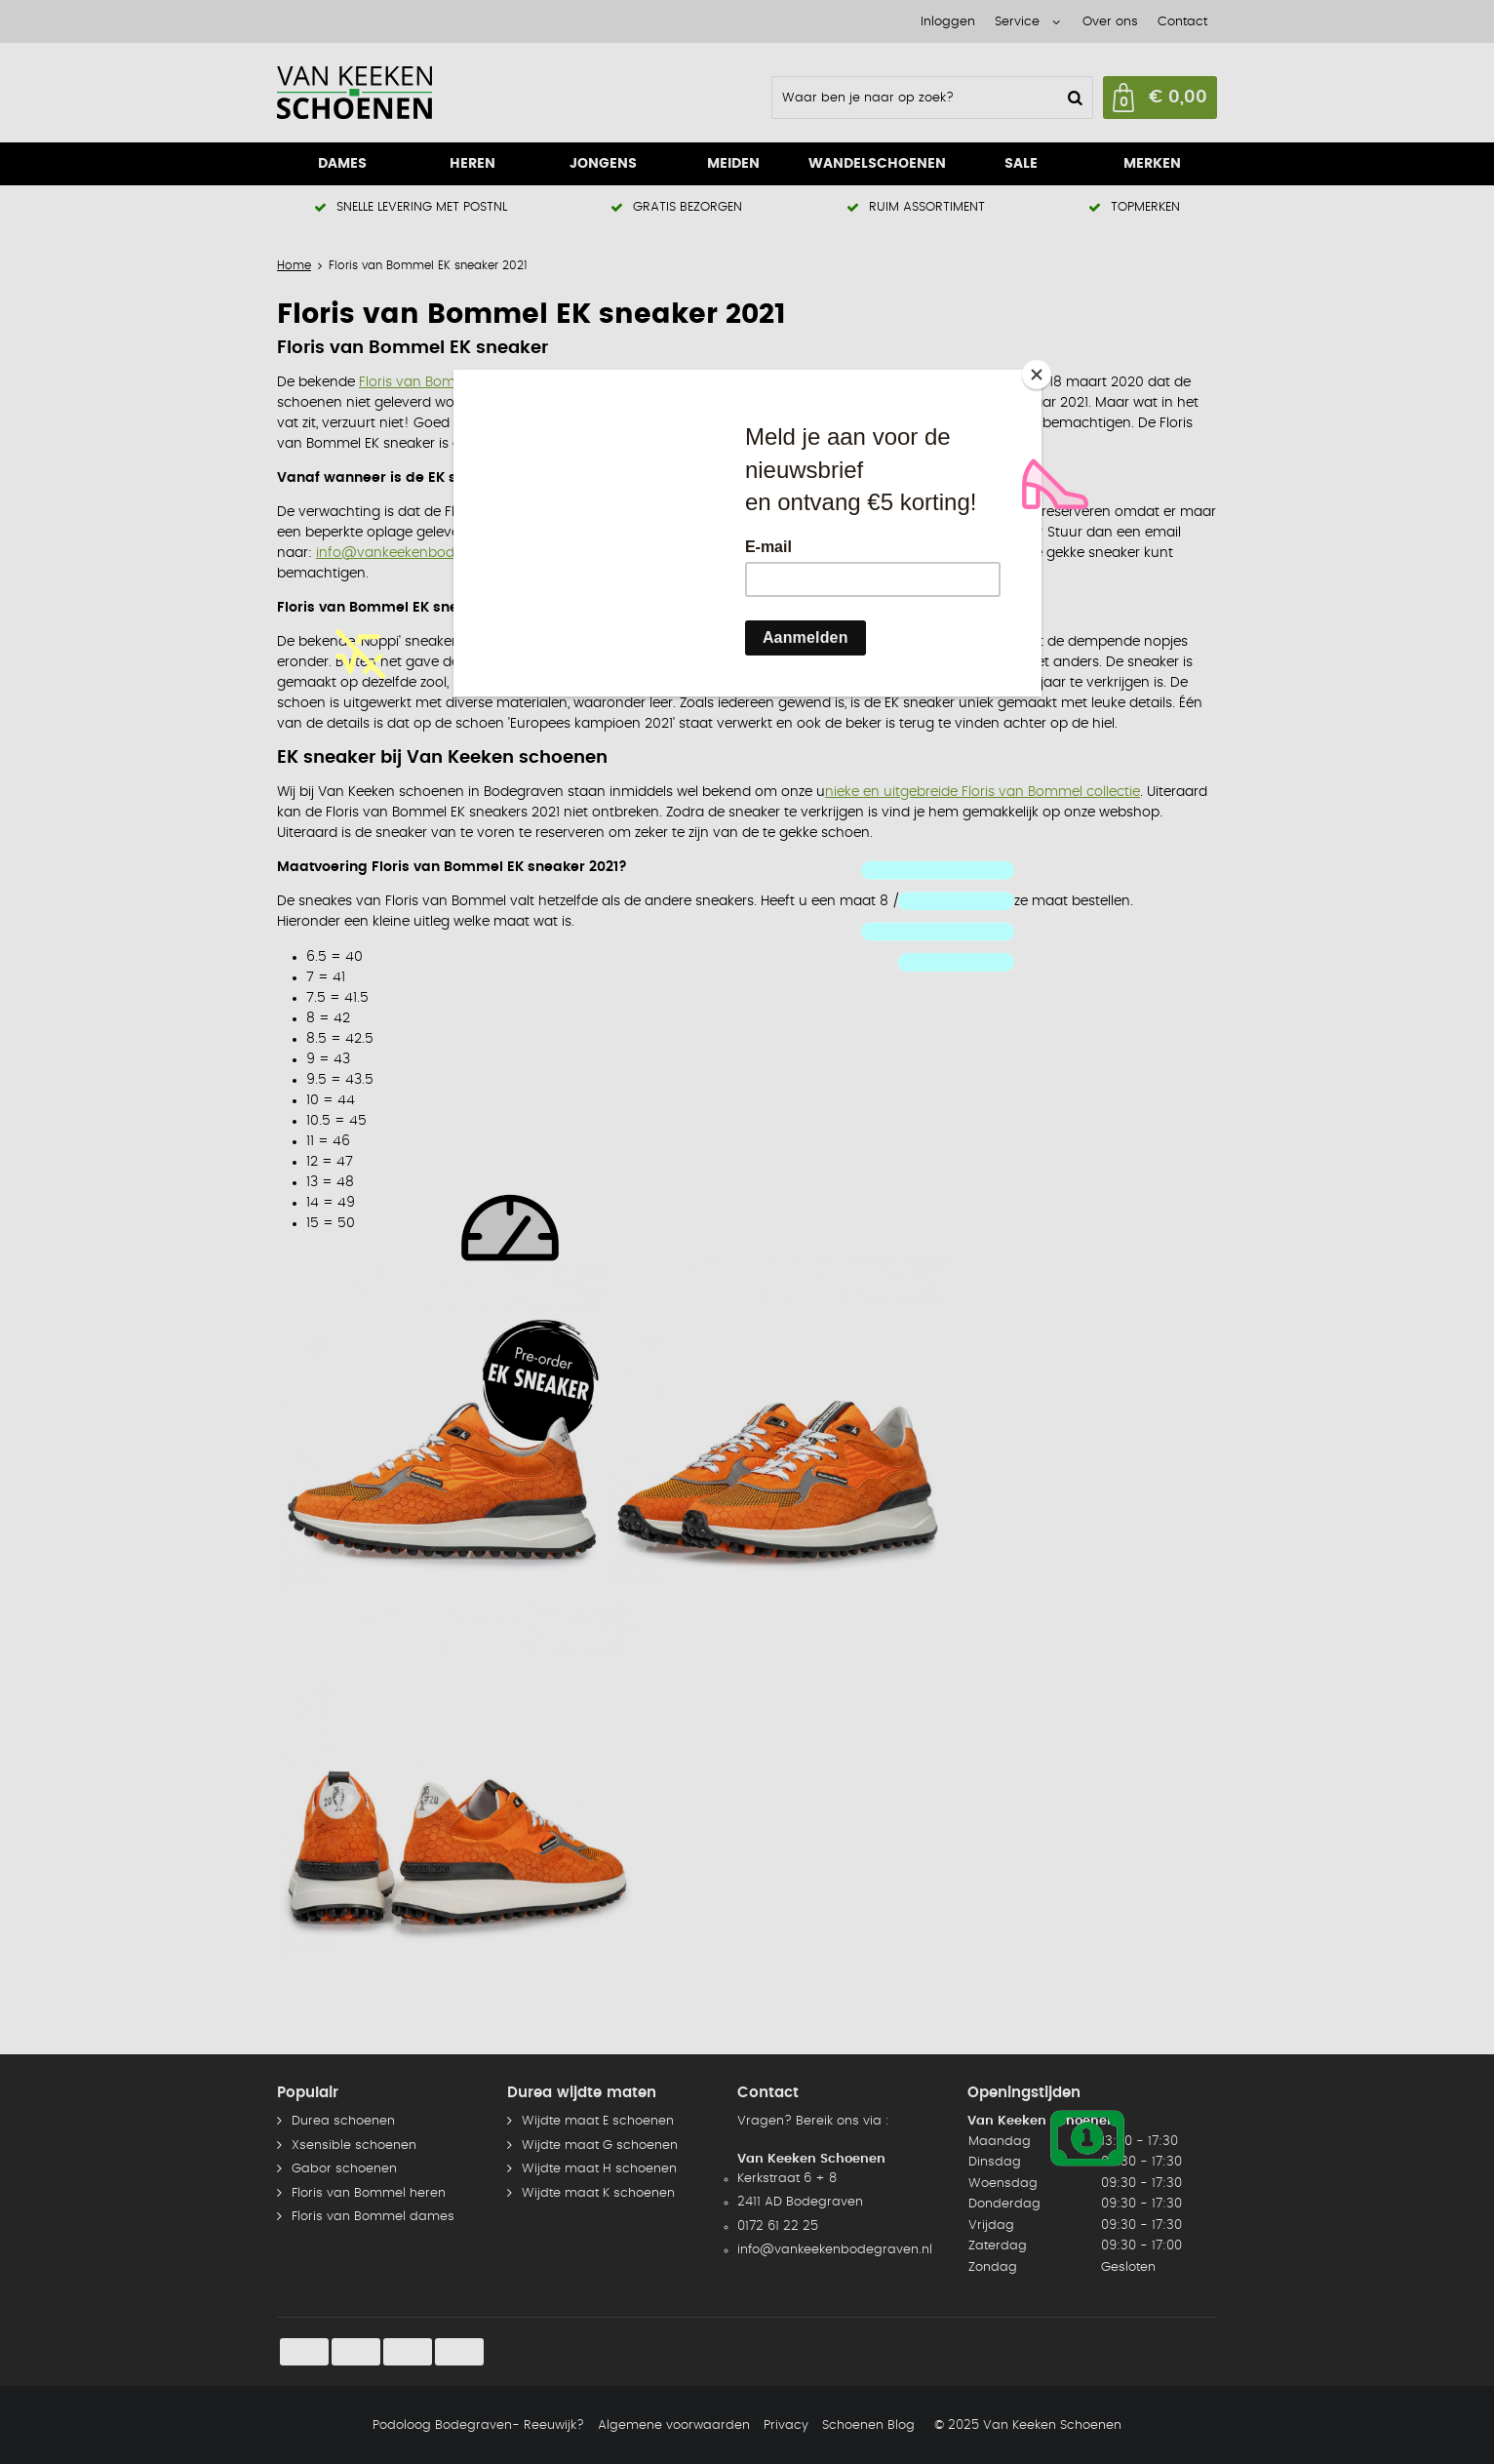 The width and height of the screenshot is (1494, 2464). I want to click on browse women's footwear category, so click(1051, 486).